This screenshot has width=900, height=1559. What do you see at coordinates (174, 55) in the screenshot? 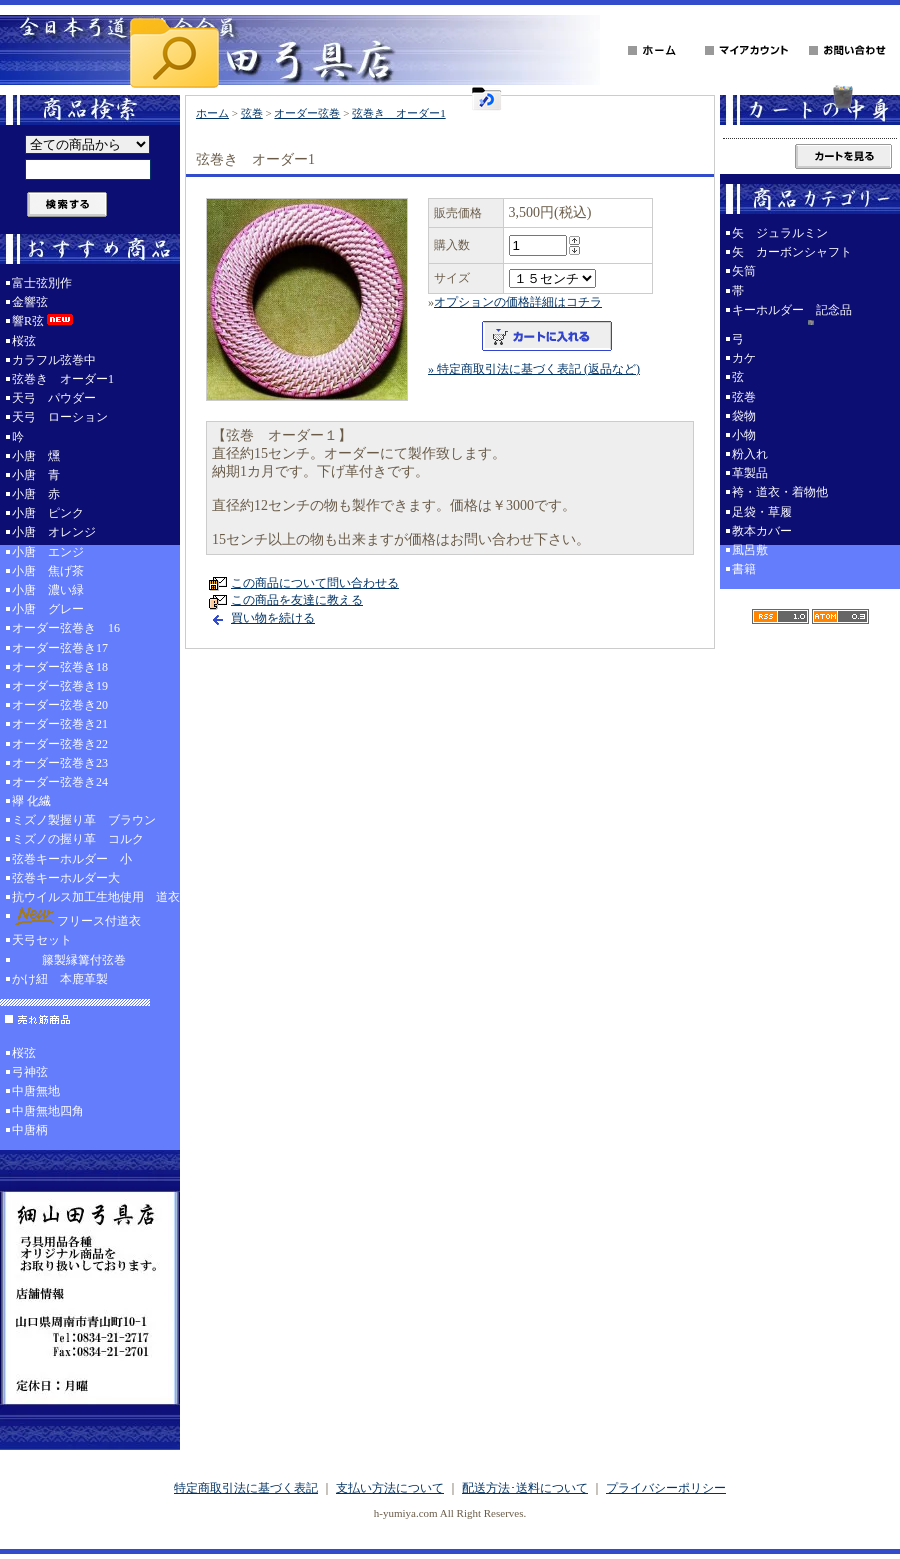
I see `search within folder contents` at bounding box center [174, 55].